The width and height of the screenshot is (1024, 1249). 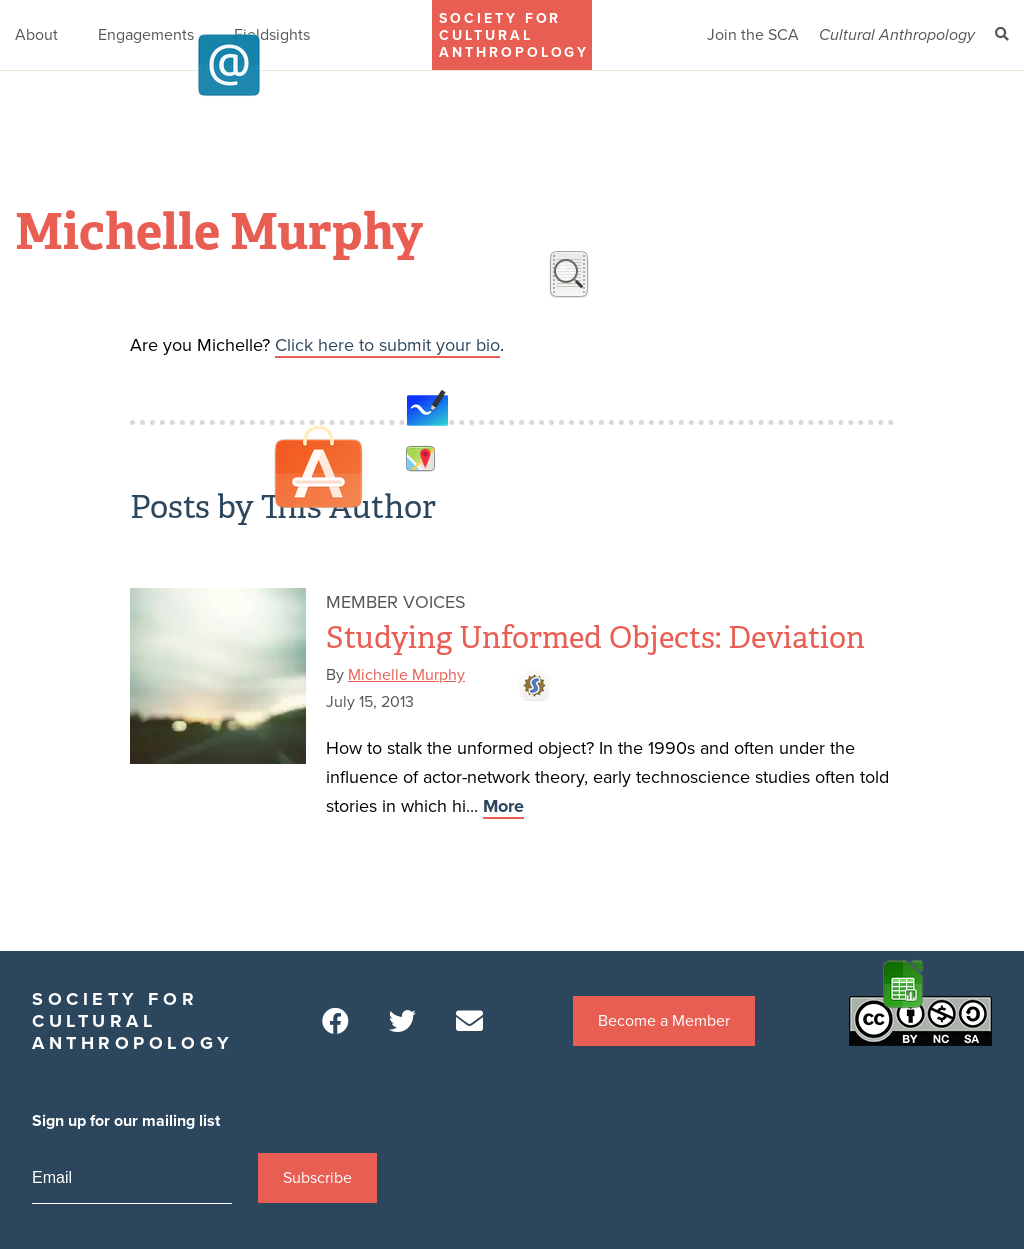 I want to click on open the software store to browse and install applications, so click(x=318, y=473).